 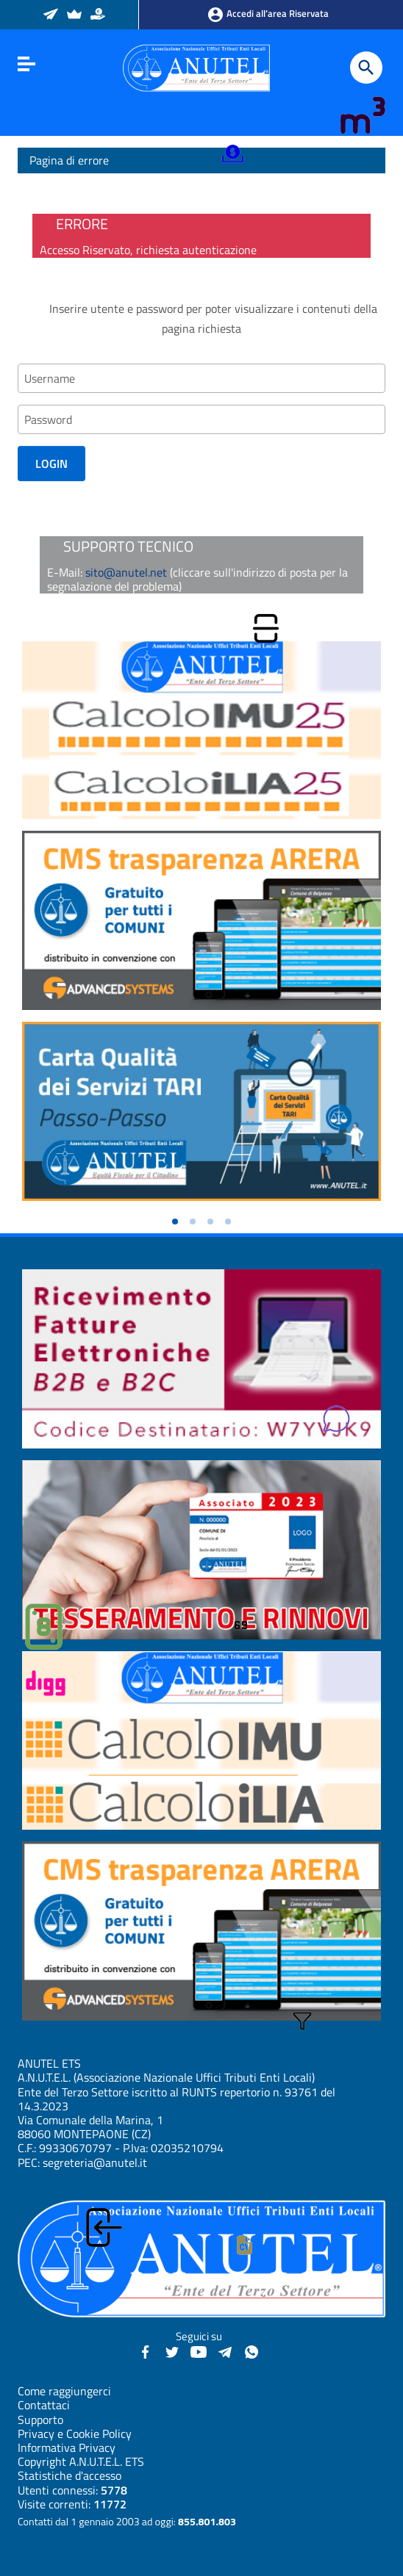 I want to click on link to digg social news platform, so click(x=46, y=1682).